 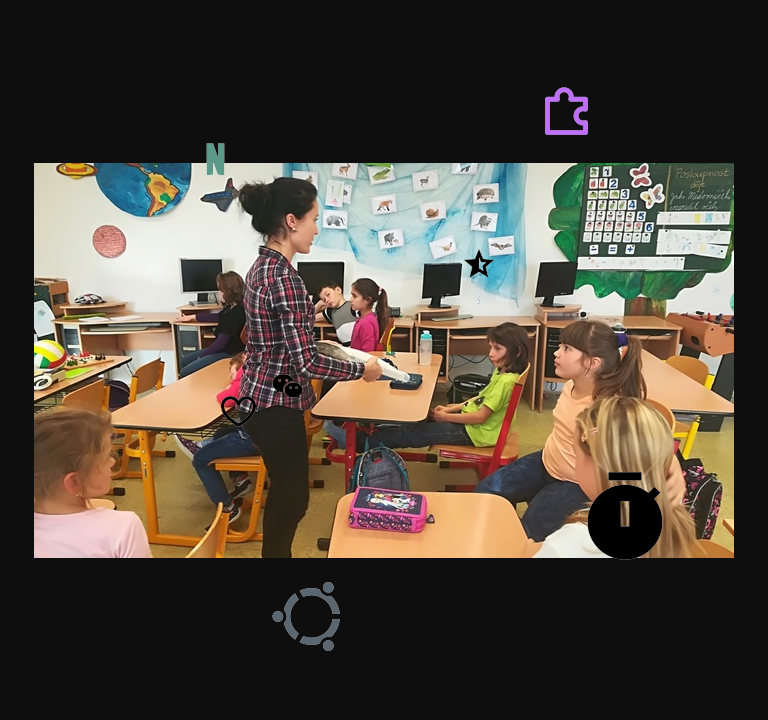 I want to click on ubuntu operating system logo, so click(x=311, y=616).